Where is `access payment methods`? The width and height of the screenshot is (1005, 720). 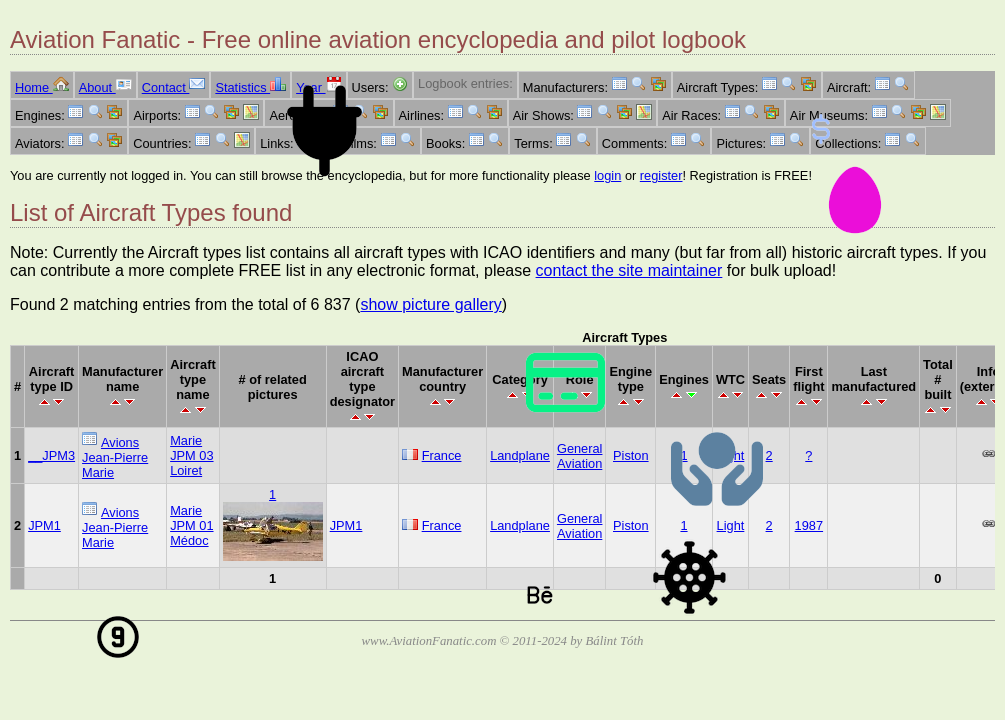
access payment methods is located at coordinates (565, 382).